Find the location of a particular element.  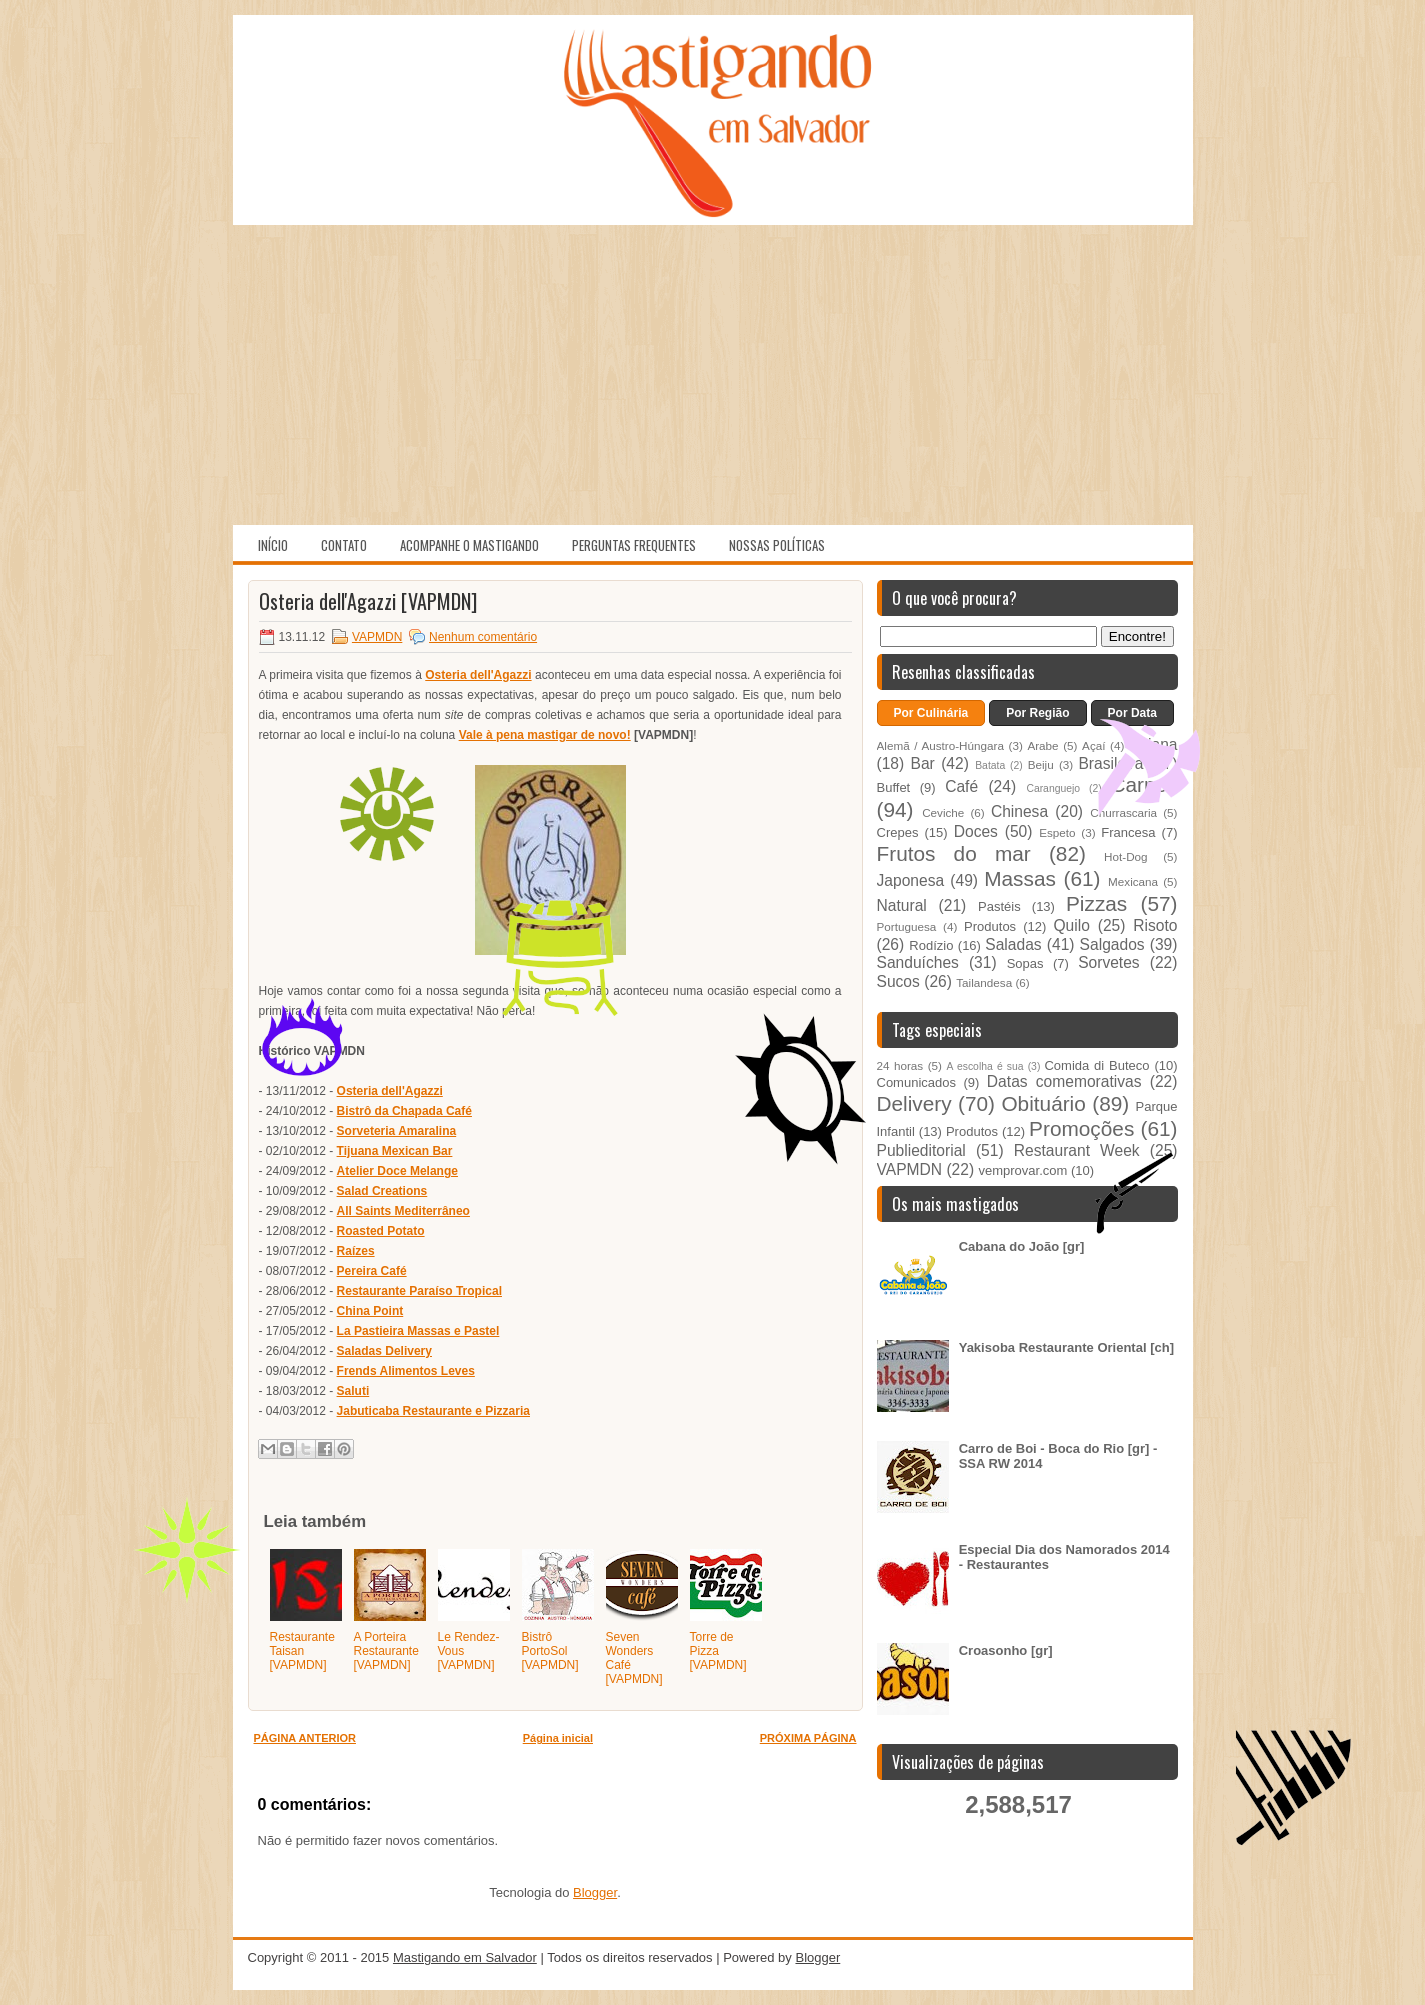

attack or combat action button is located at coordinates (1293, 1788).